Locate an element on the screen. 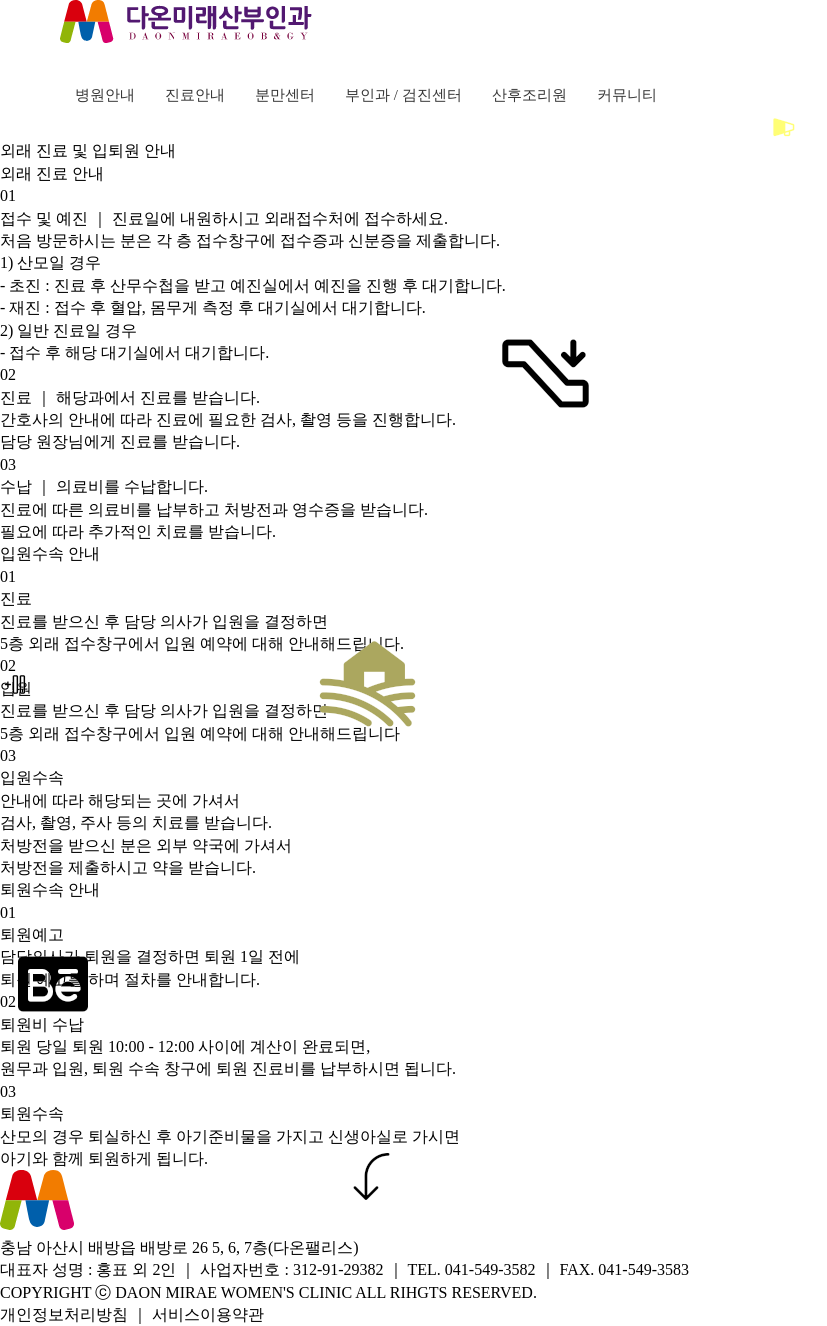 Image resolution: width=827 pixels, height=1326 pixels. view behance portfolio is located at coordinates (53, 984).